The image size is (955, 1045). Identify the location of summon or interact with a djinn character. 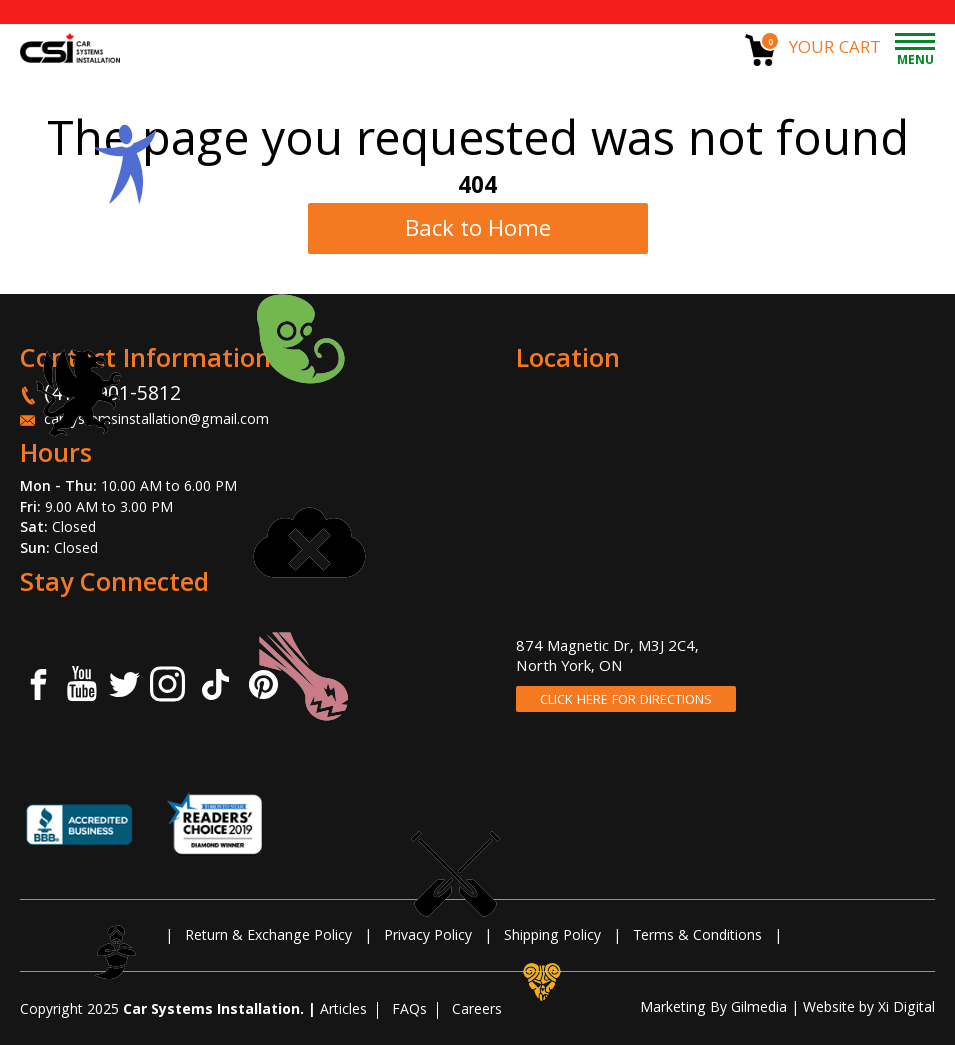
(116, 952).